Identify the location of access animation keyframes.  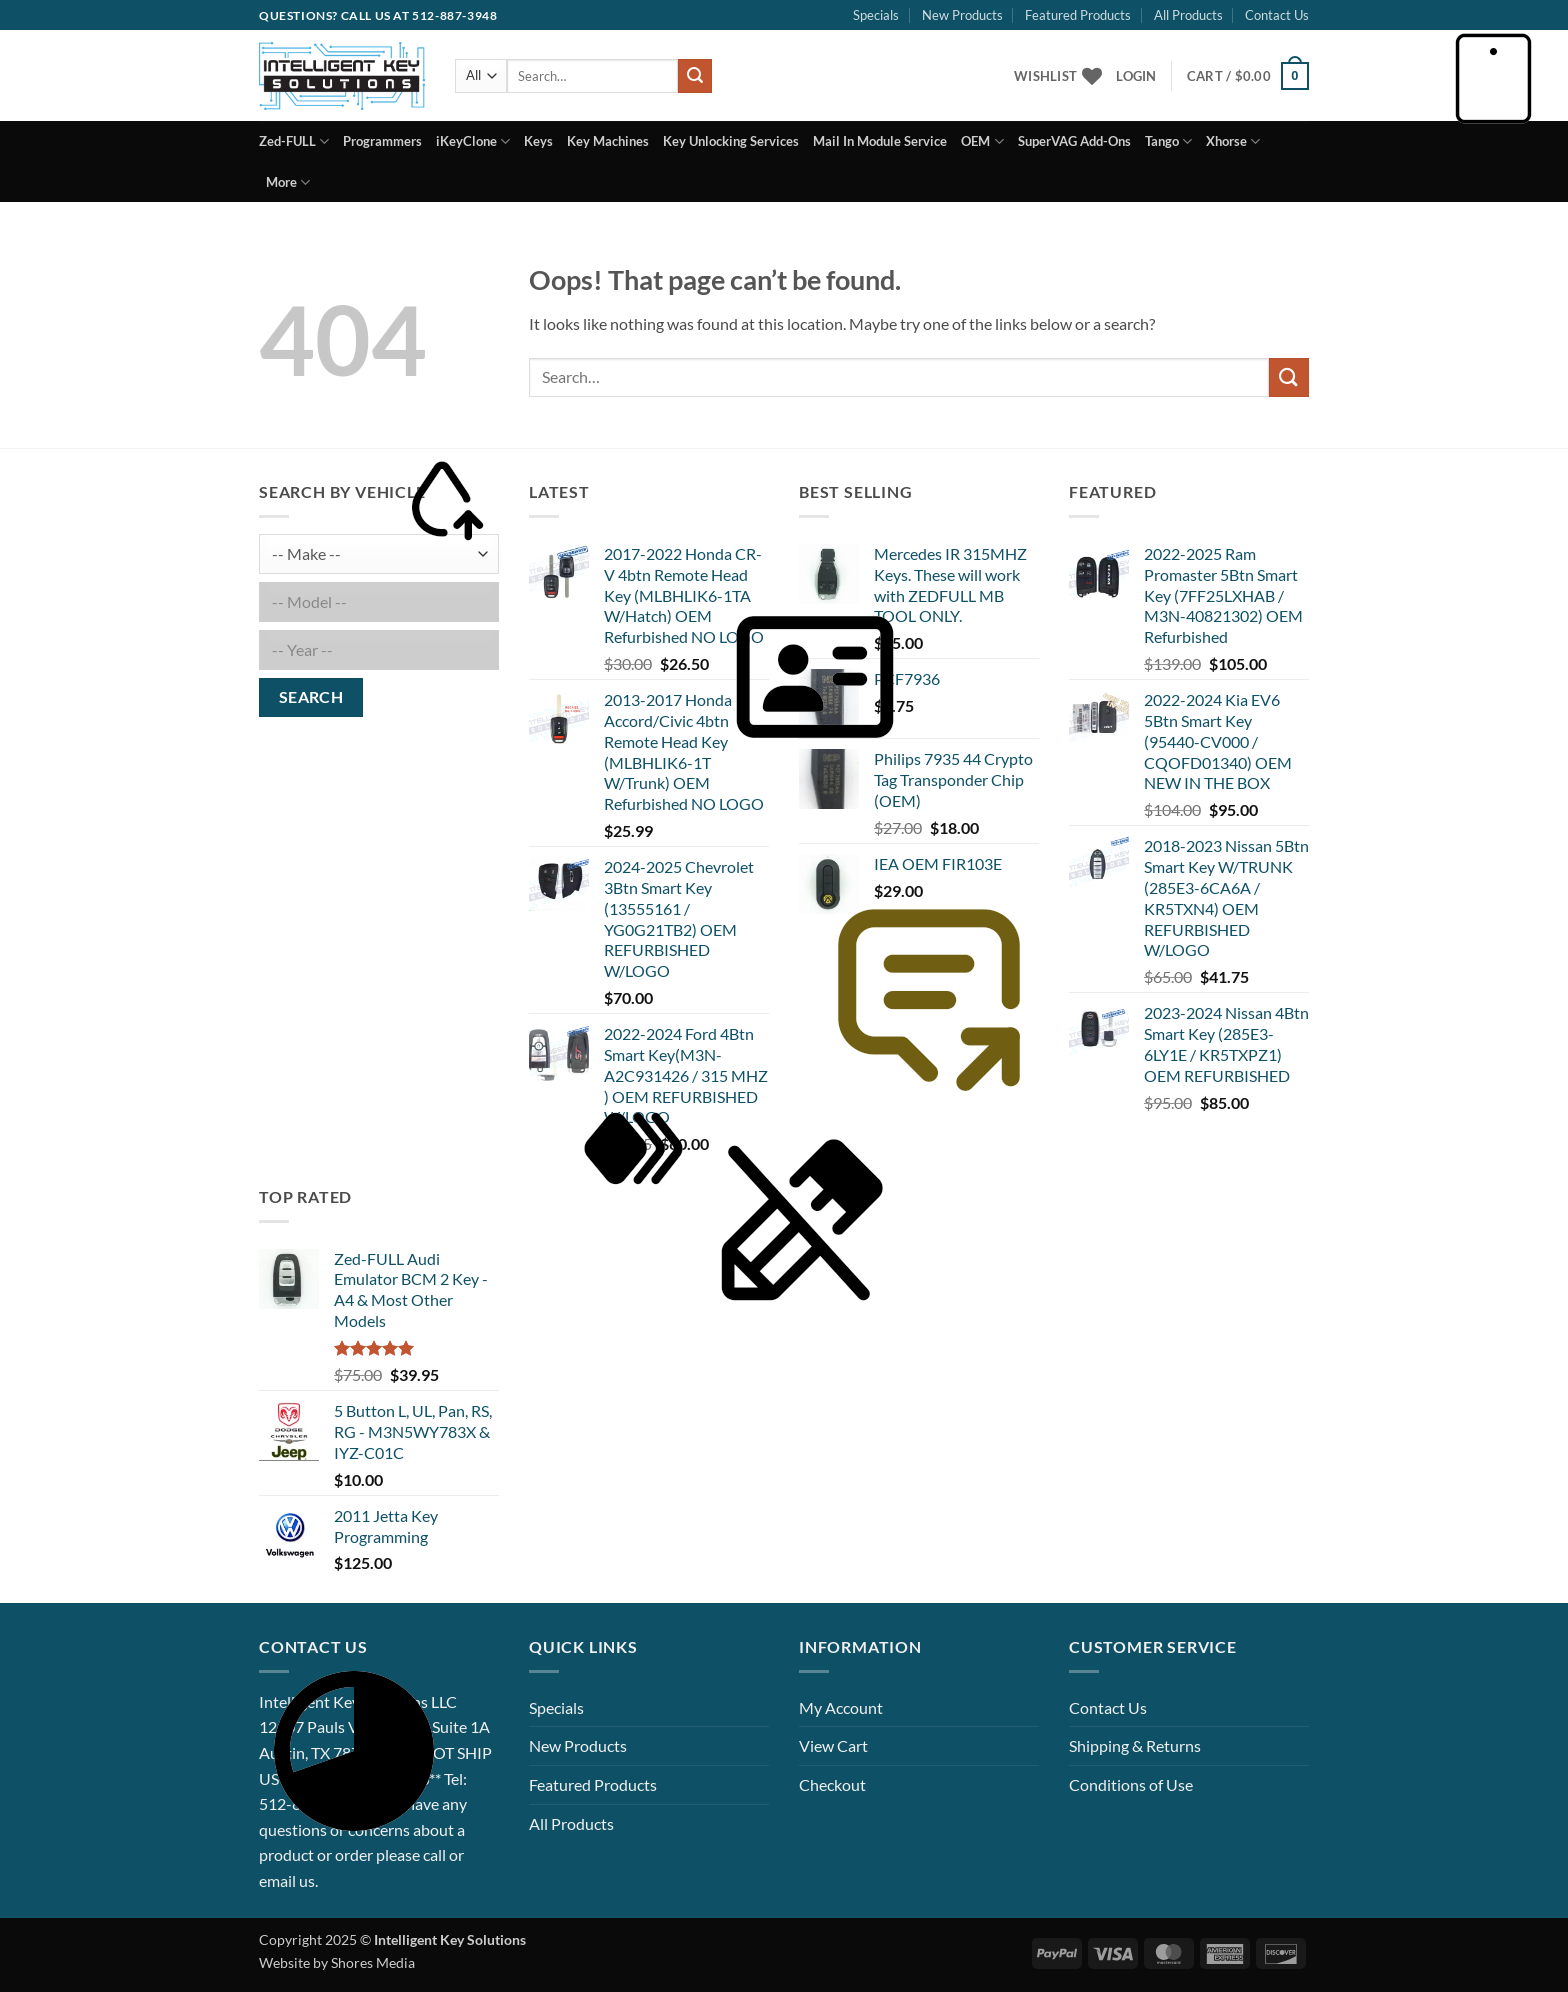
(633, 1148).